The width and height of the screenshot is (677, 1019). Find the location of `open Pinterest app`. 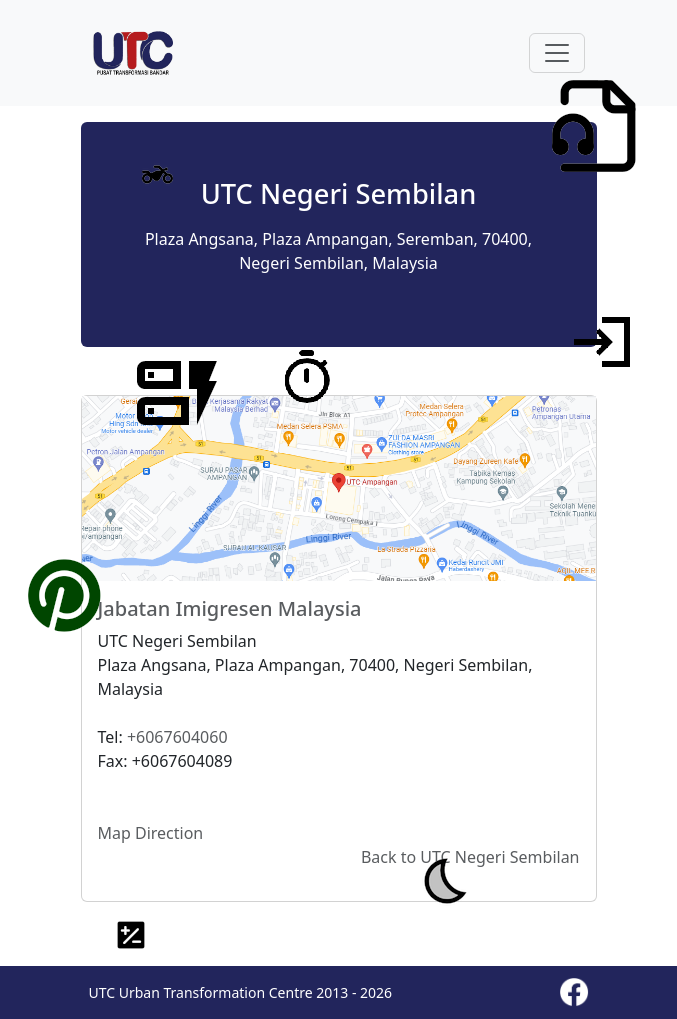

open Pinterest app is located at coordinates (61, 595).